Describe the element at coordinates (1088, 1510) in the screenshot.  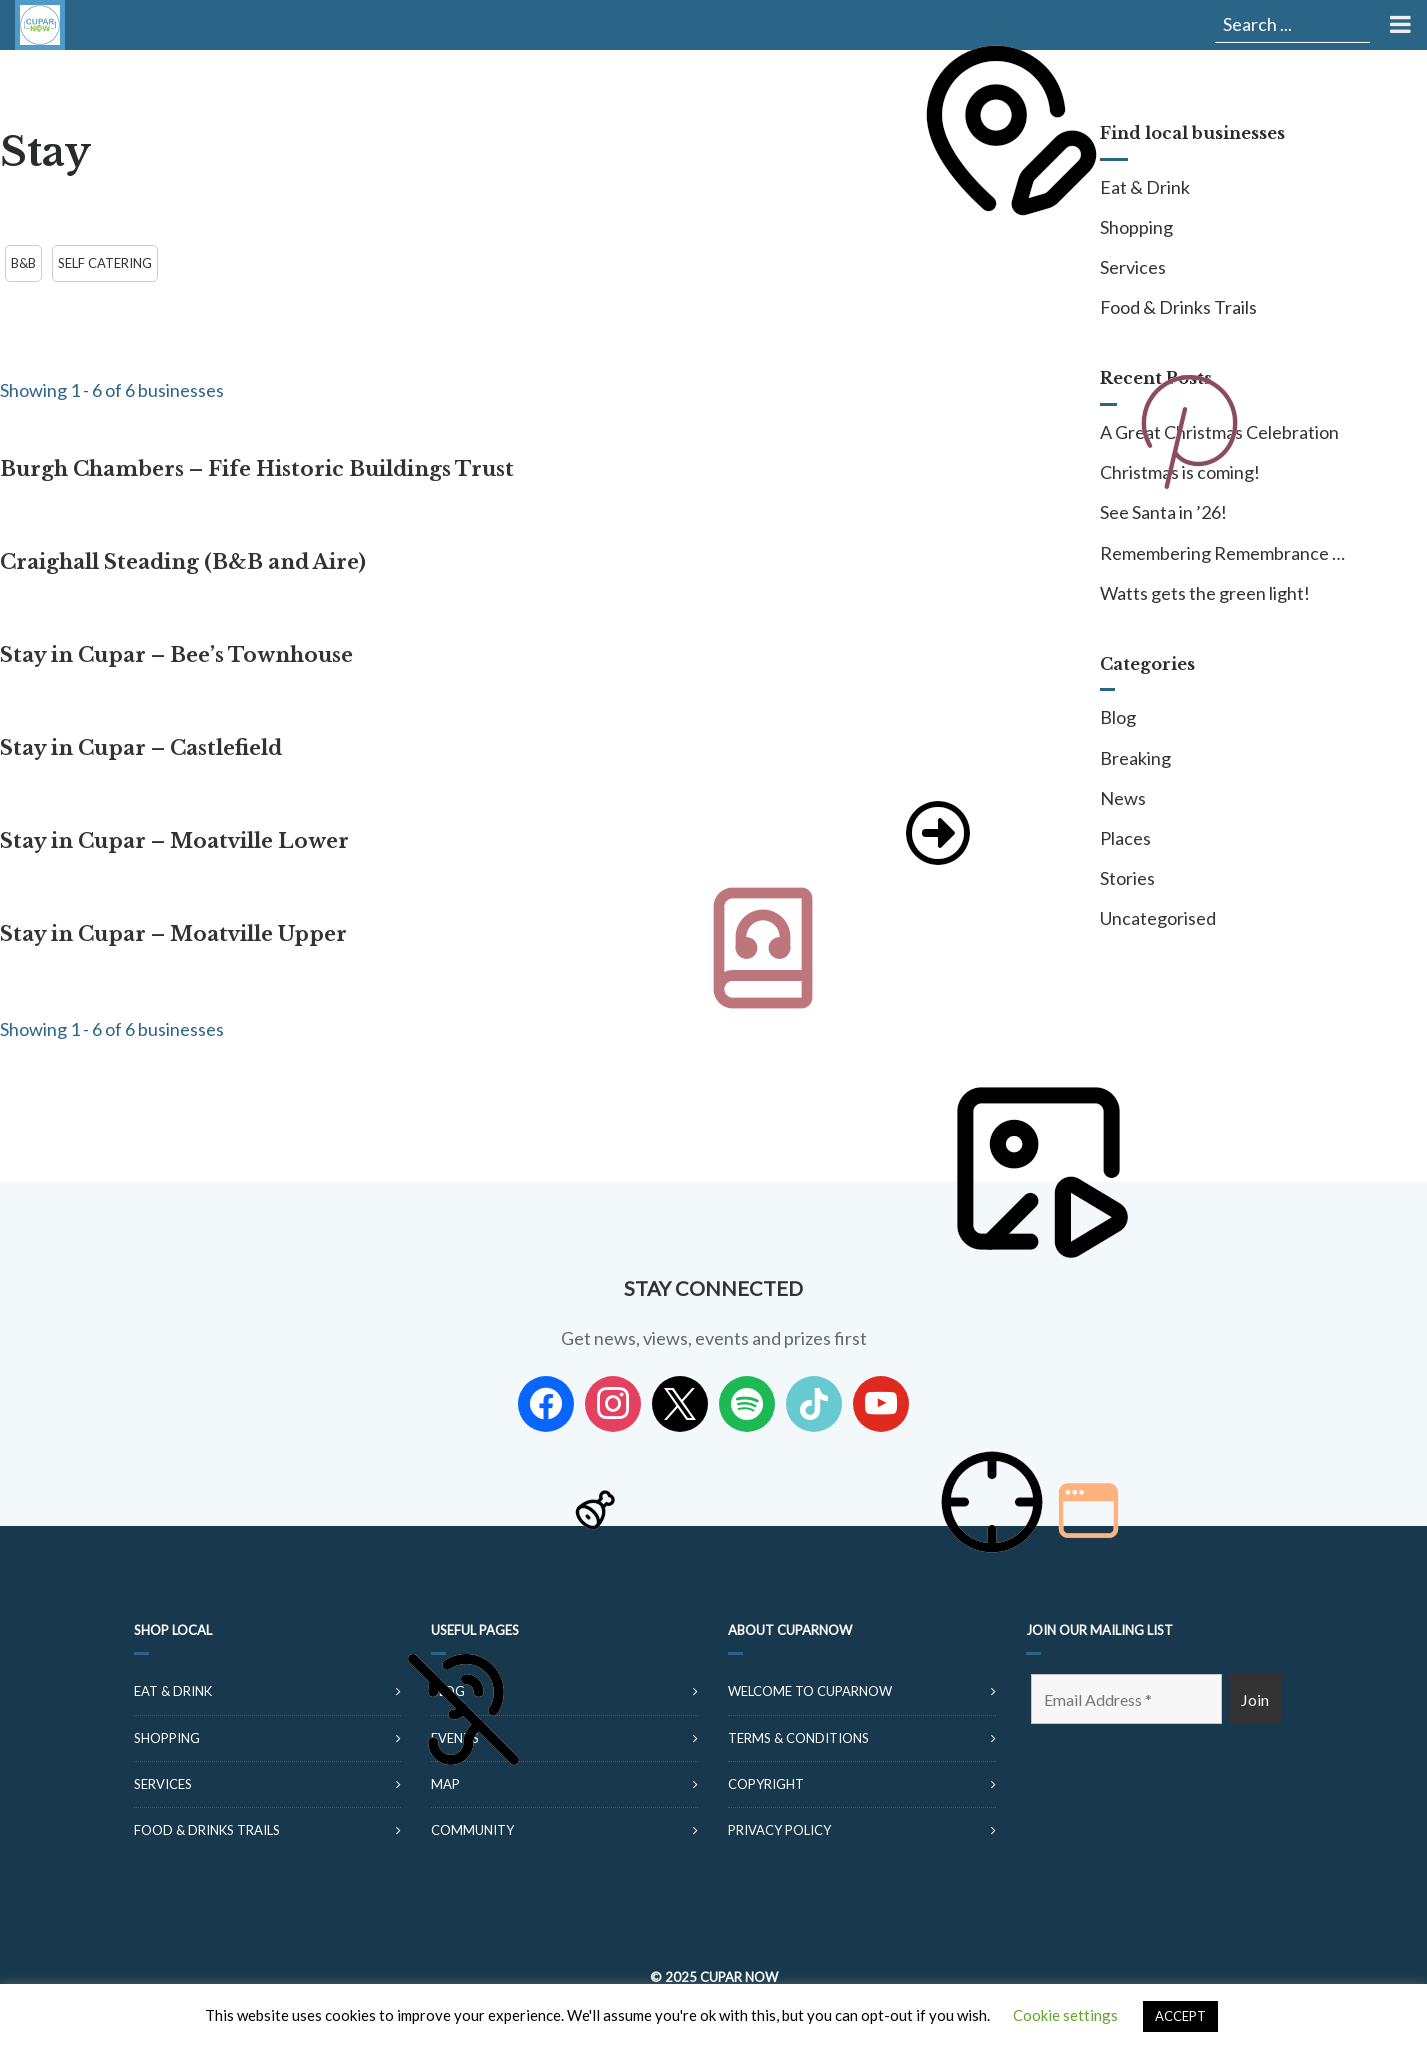
I see `open a new window` at that location.